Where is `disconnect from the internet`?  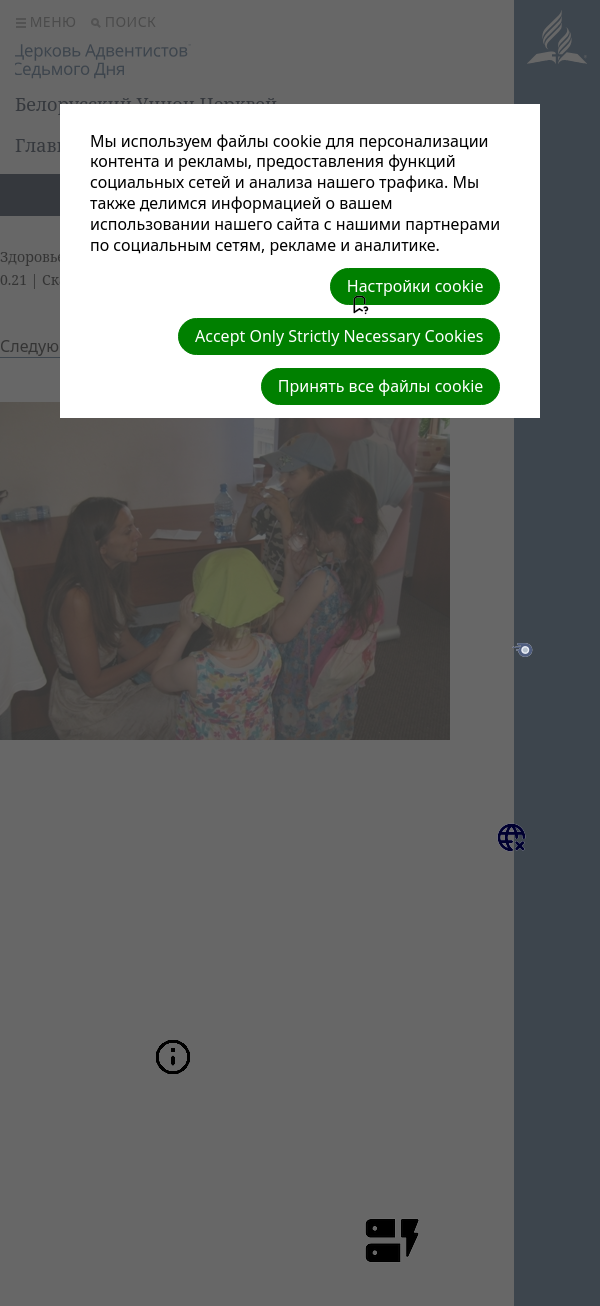
disconnect from the internet is located at coordinates (511, 837).